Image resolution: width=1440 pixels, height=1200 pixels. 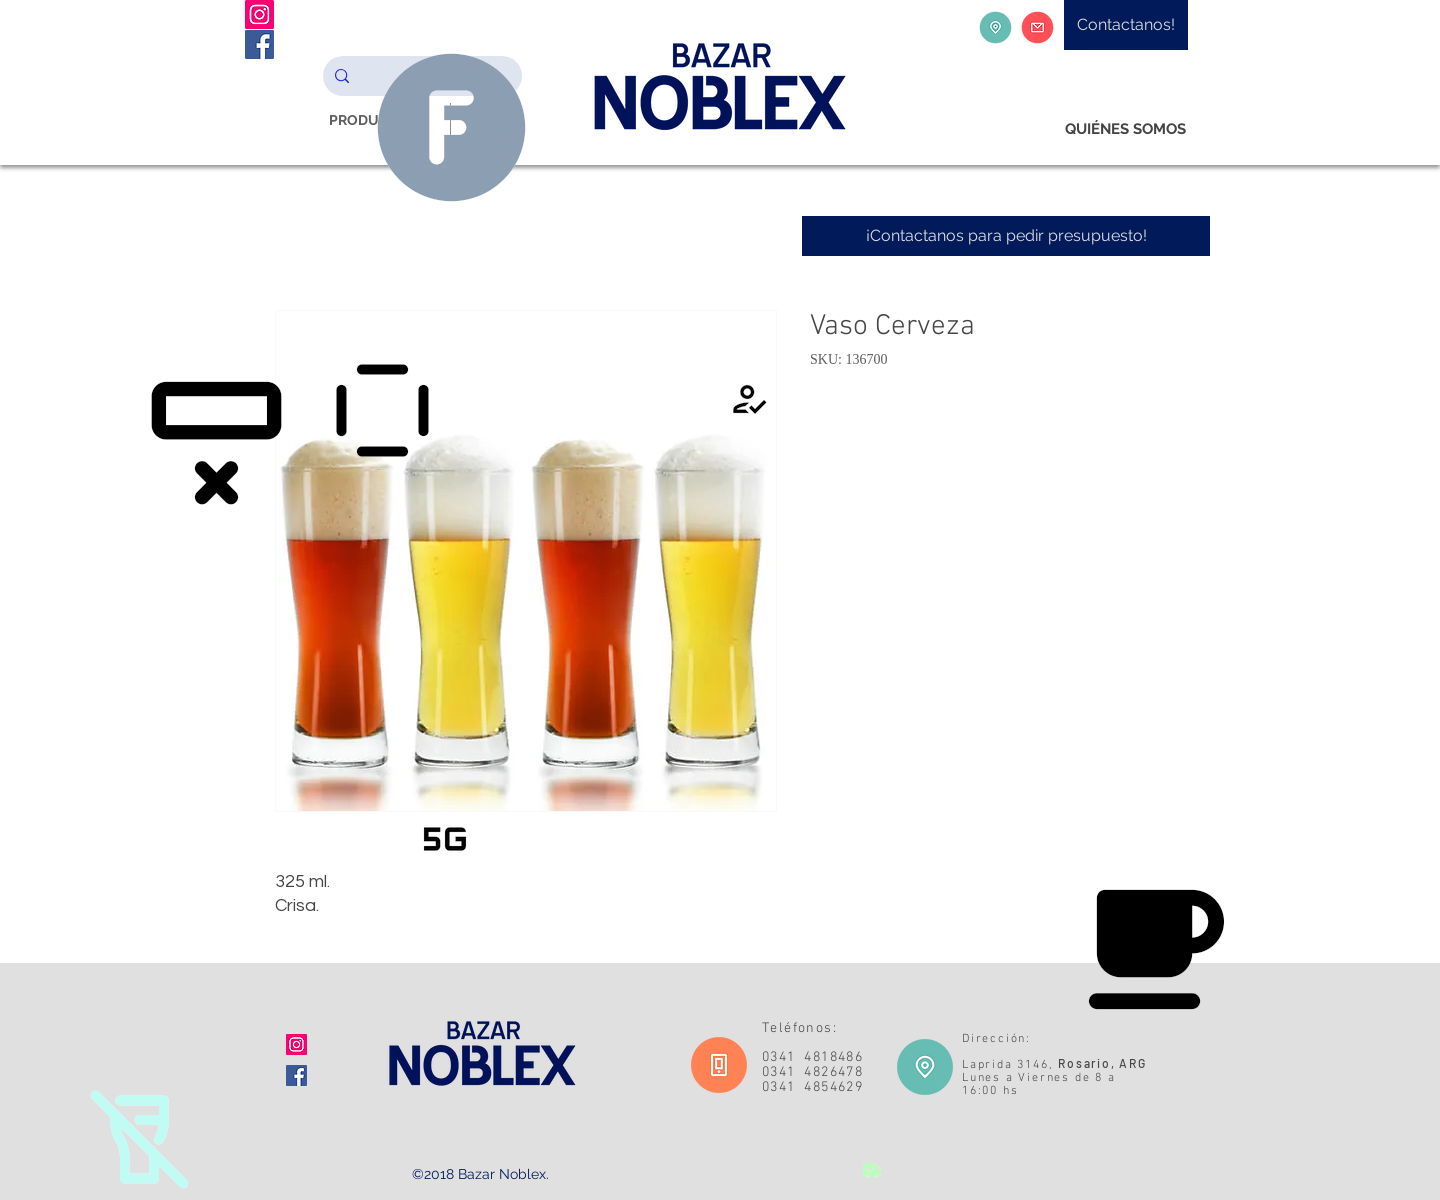 I want to click on track outgoing shipment, so click(x=872, y=1170).